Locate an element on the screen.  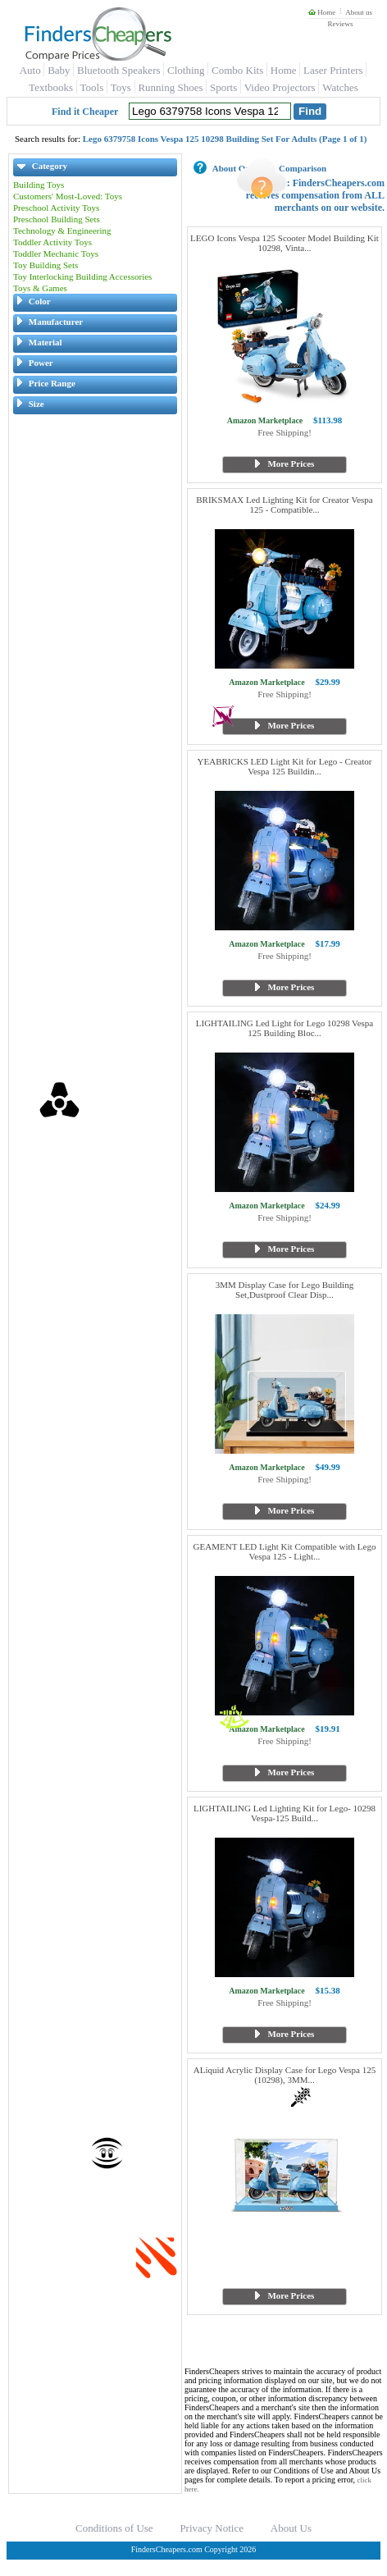
a stylized character or avatar icon is located at coordinates (107, 2153).